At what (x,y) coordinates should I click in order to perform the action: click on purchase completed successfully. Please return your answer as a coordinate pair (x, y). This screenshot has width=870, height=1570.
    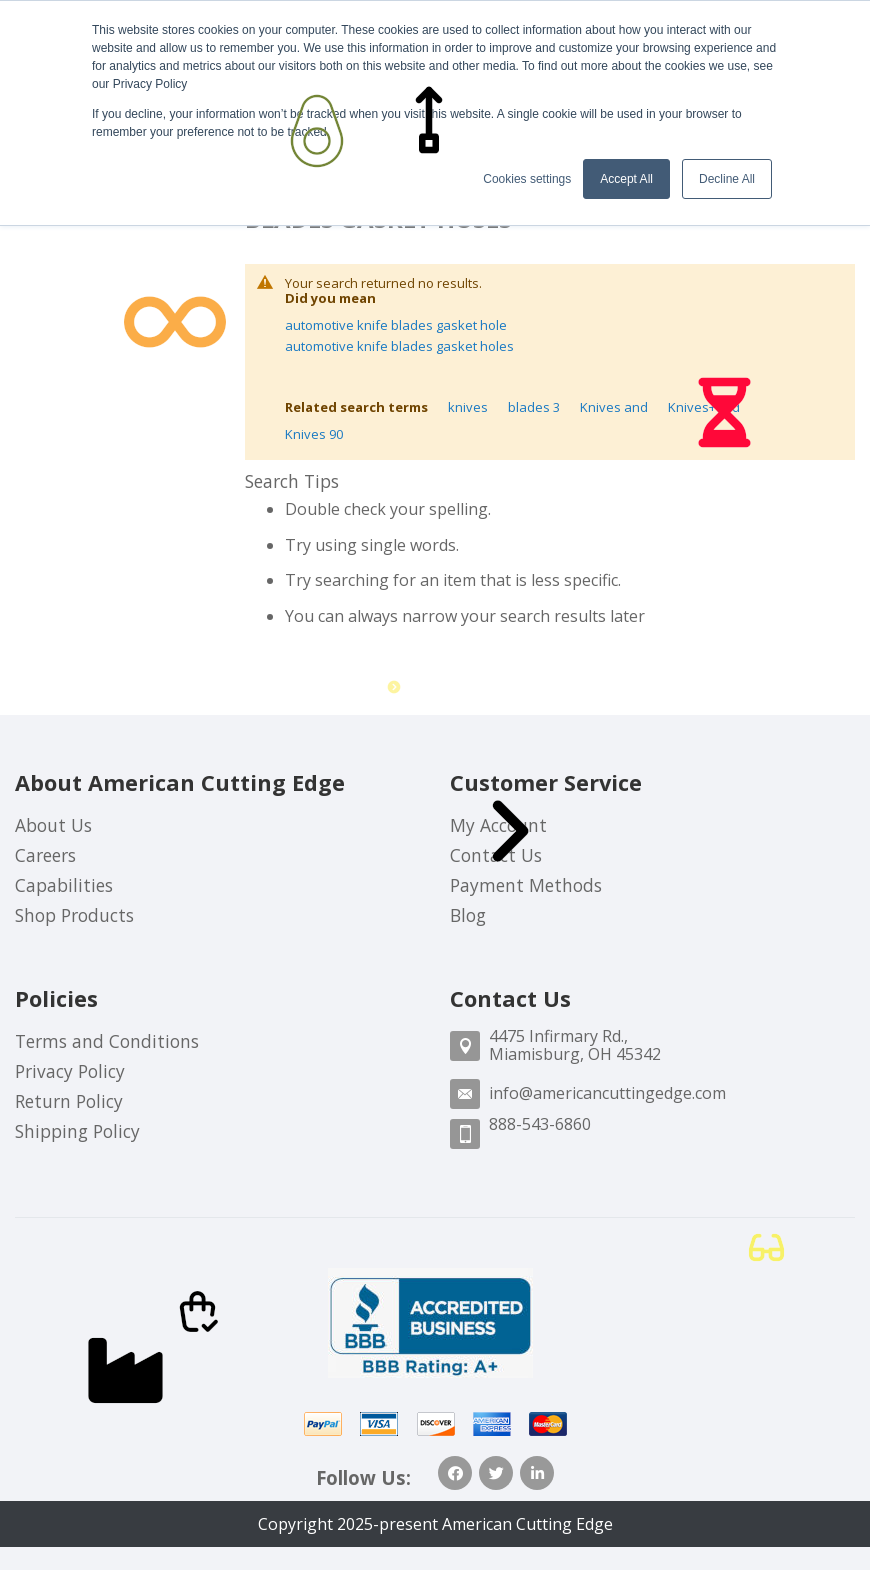
    Looking at the image, I should click on (197, 1311).